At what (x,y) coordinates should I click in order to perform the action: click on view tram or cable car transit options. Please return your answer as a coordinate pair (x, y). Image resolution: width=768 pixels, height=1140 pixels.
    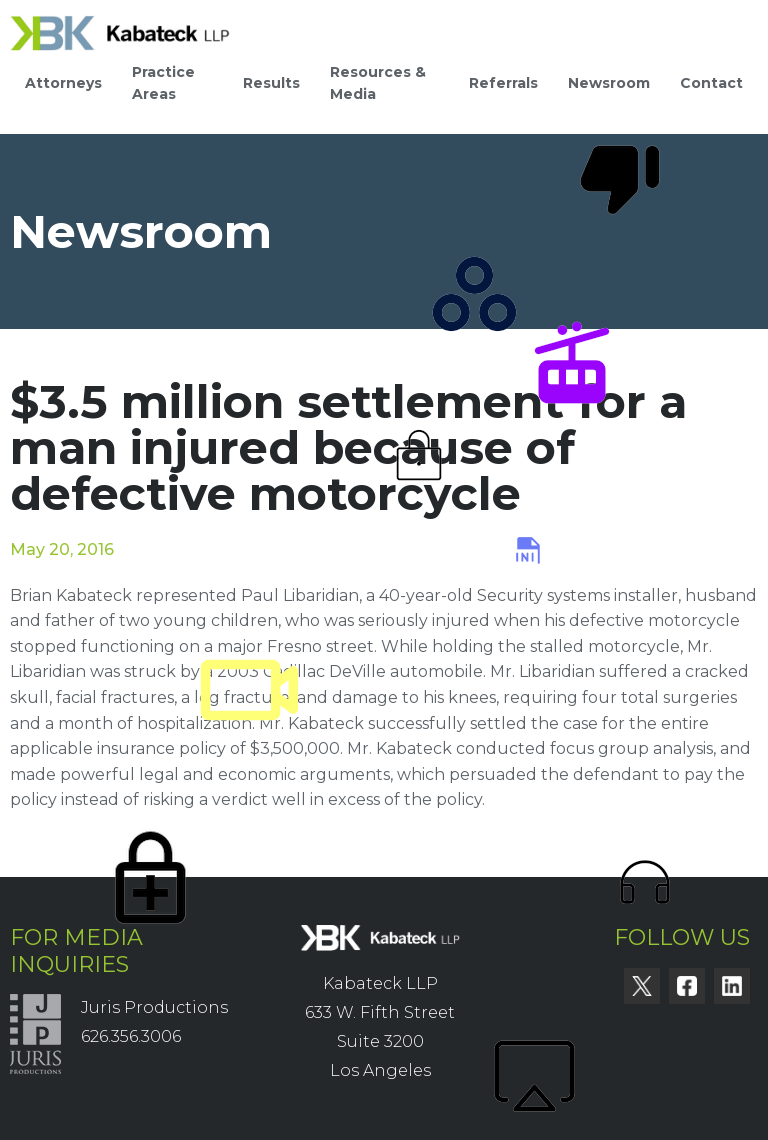
    Looking at the image, I should click on (572, 365).